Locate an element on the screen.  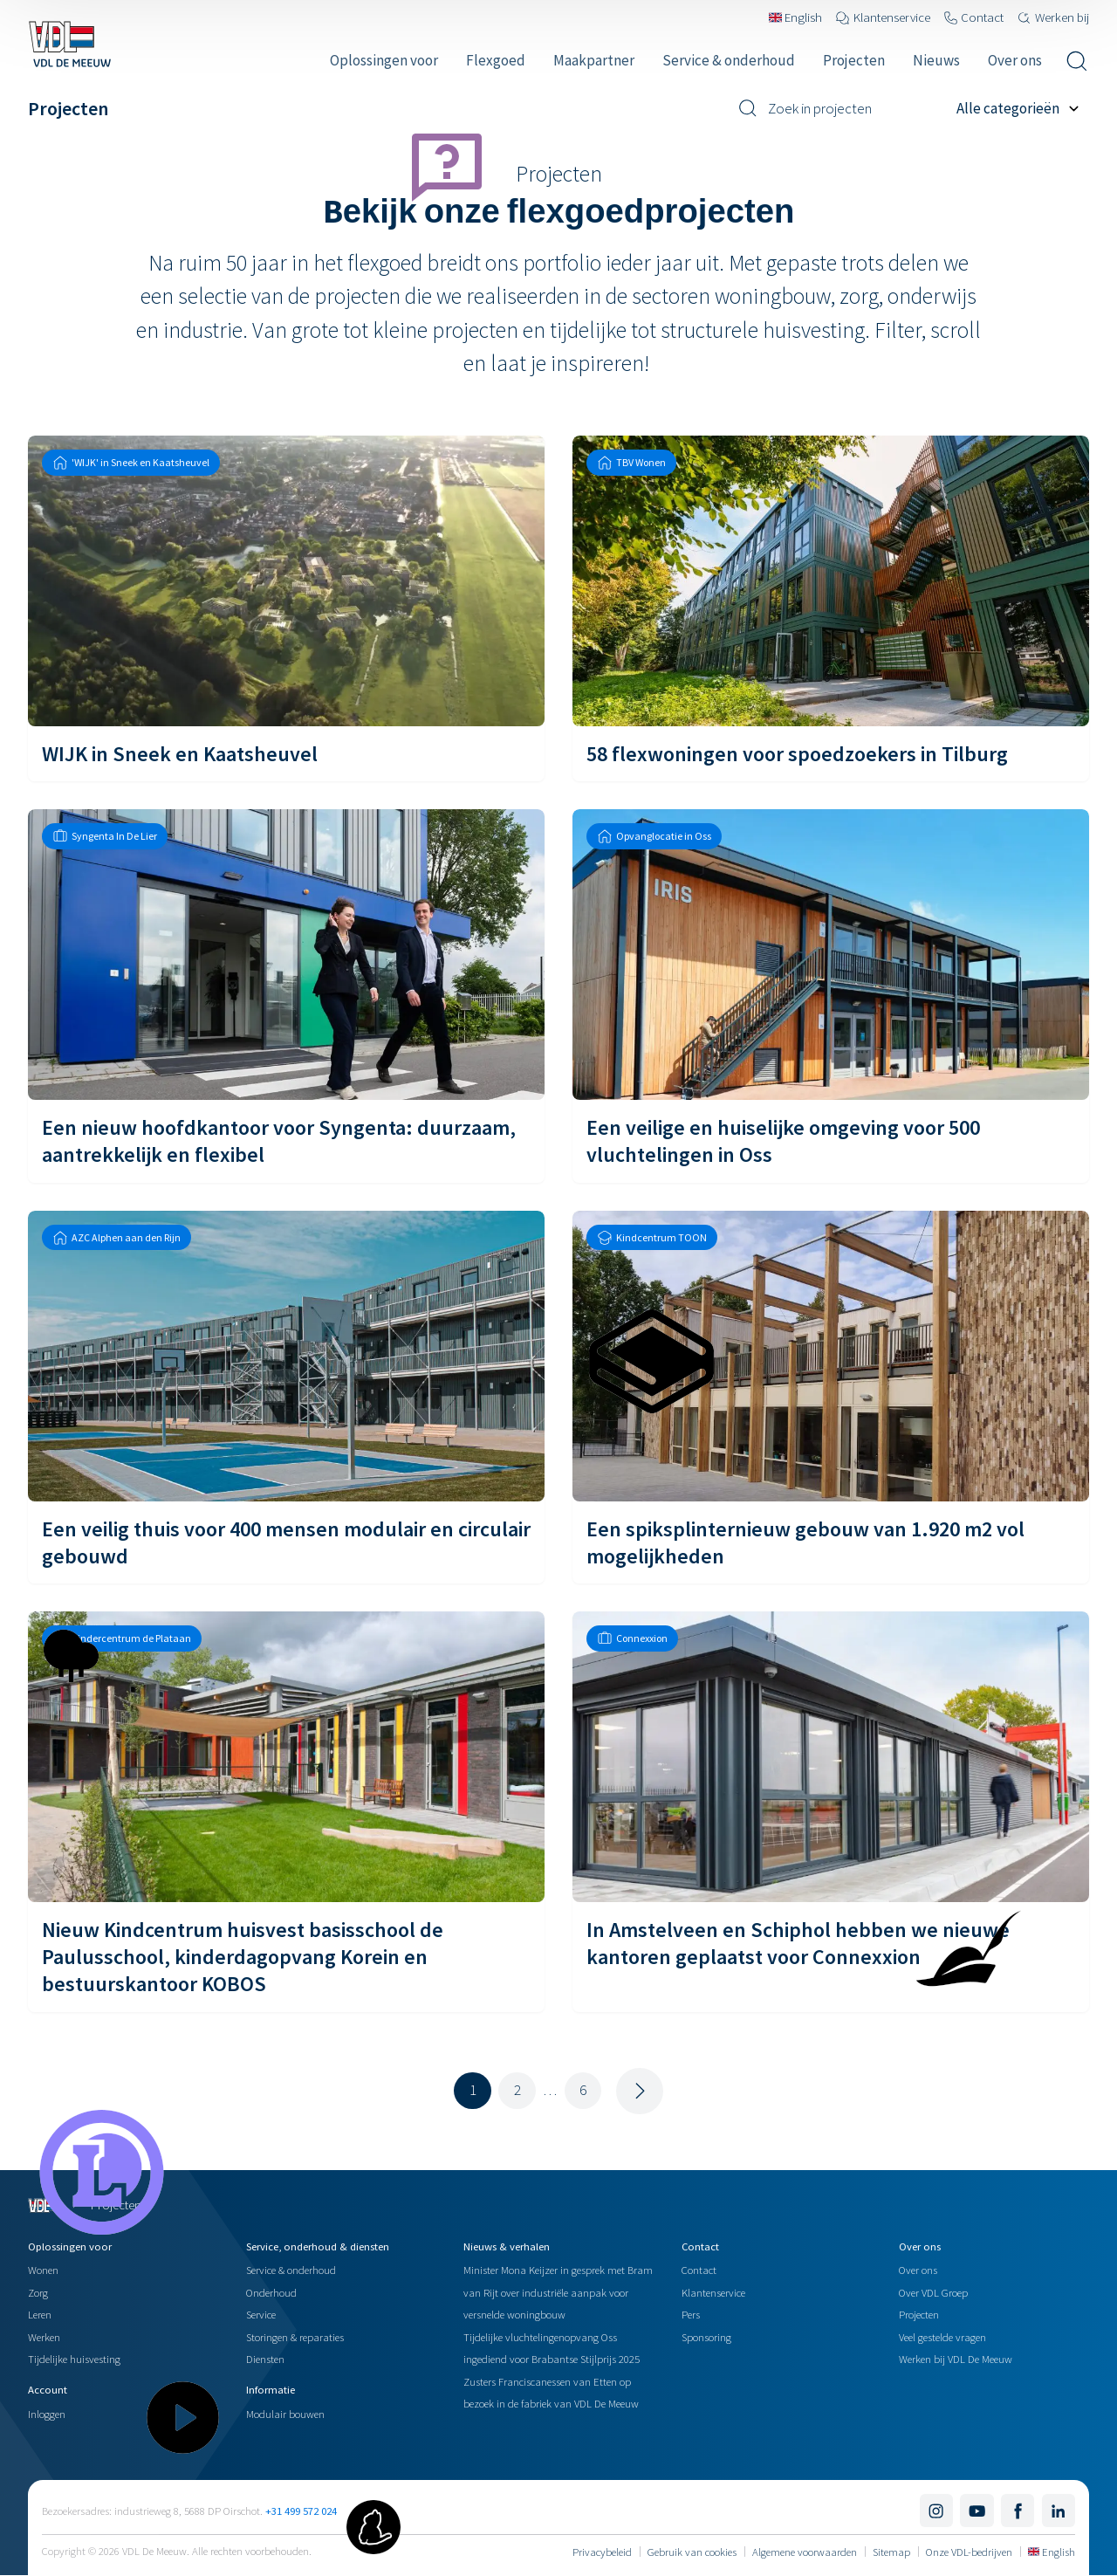
yarn package manager logo is located at coordinates (373, 2527).